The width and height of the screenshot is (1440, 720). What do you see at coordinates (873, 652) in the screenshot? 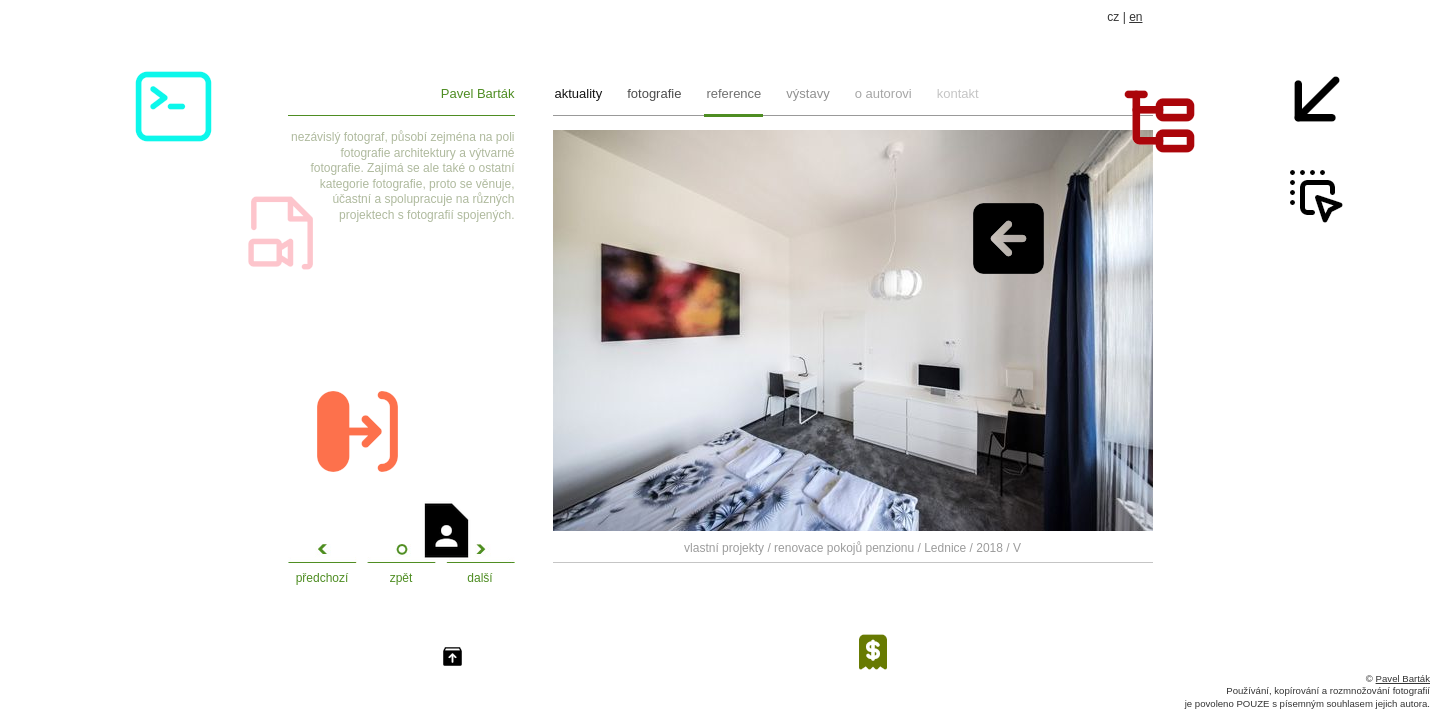
I see `view payment receipt` at bounding box center [873, 652].